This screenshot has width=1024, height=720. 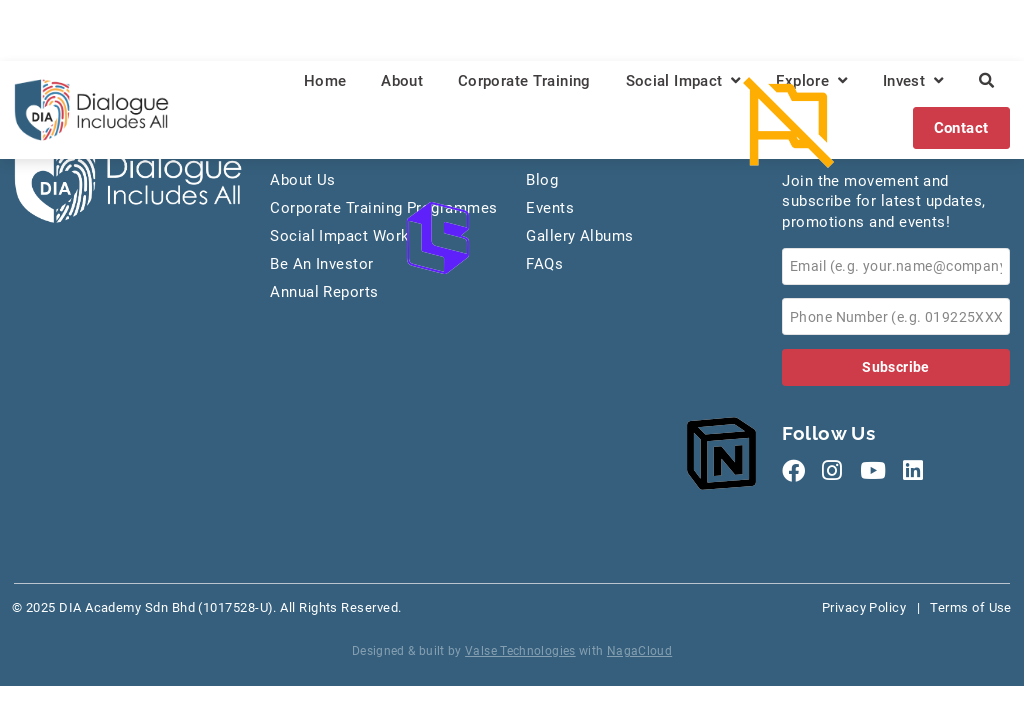 What do you see at coordinates (788, 122) in the screenshot?
I see `disable or turn off flag notifications` at bounding box center [788, 122].